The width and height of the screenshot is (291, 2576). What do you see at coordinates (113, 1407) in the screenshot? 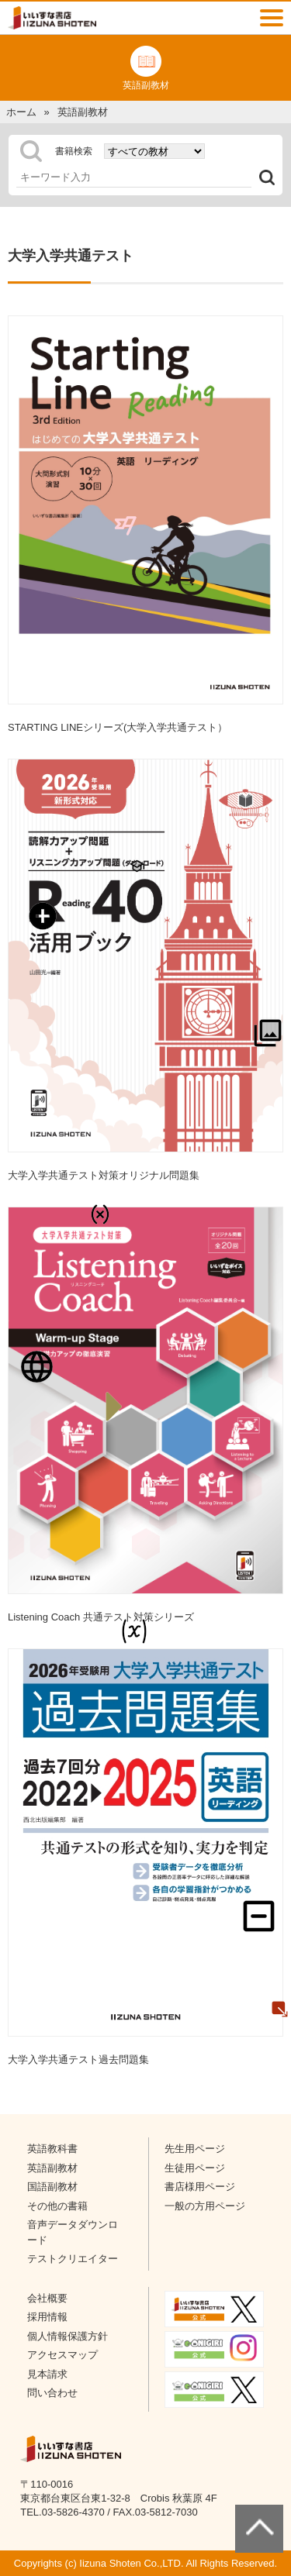
I see `navigate to the next item or screen` at bounding box center [113, 1407].